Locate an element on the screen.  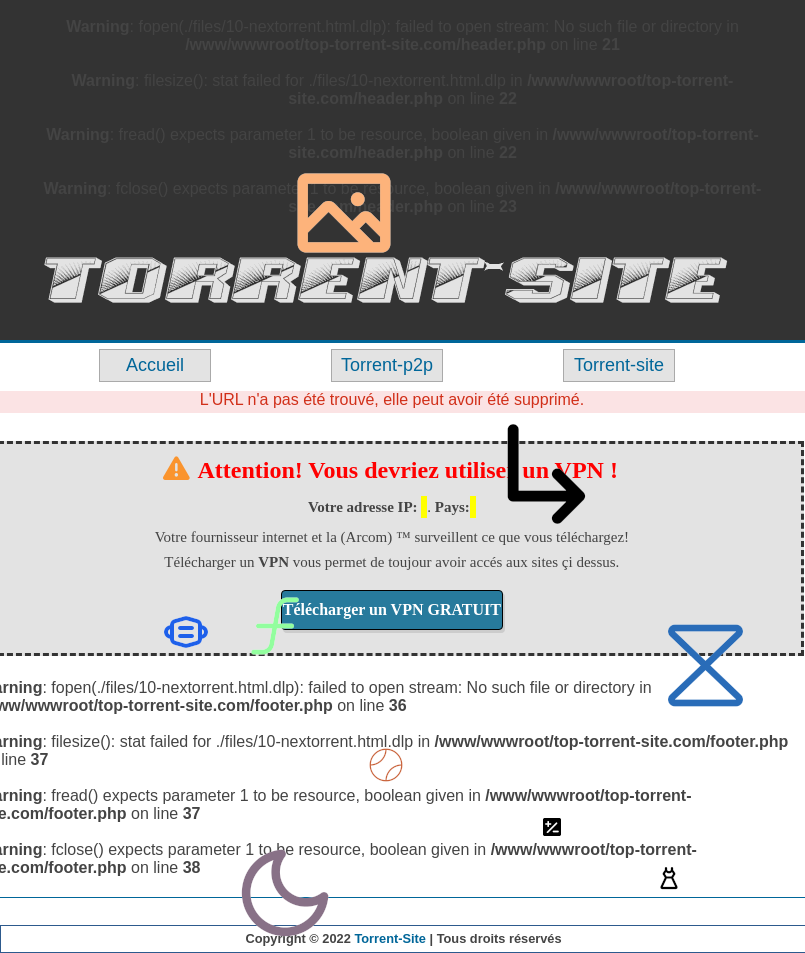
indicates loading or processing in progress is located at coordinates (705, 665).